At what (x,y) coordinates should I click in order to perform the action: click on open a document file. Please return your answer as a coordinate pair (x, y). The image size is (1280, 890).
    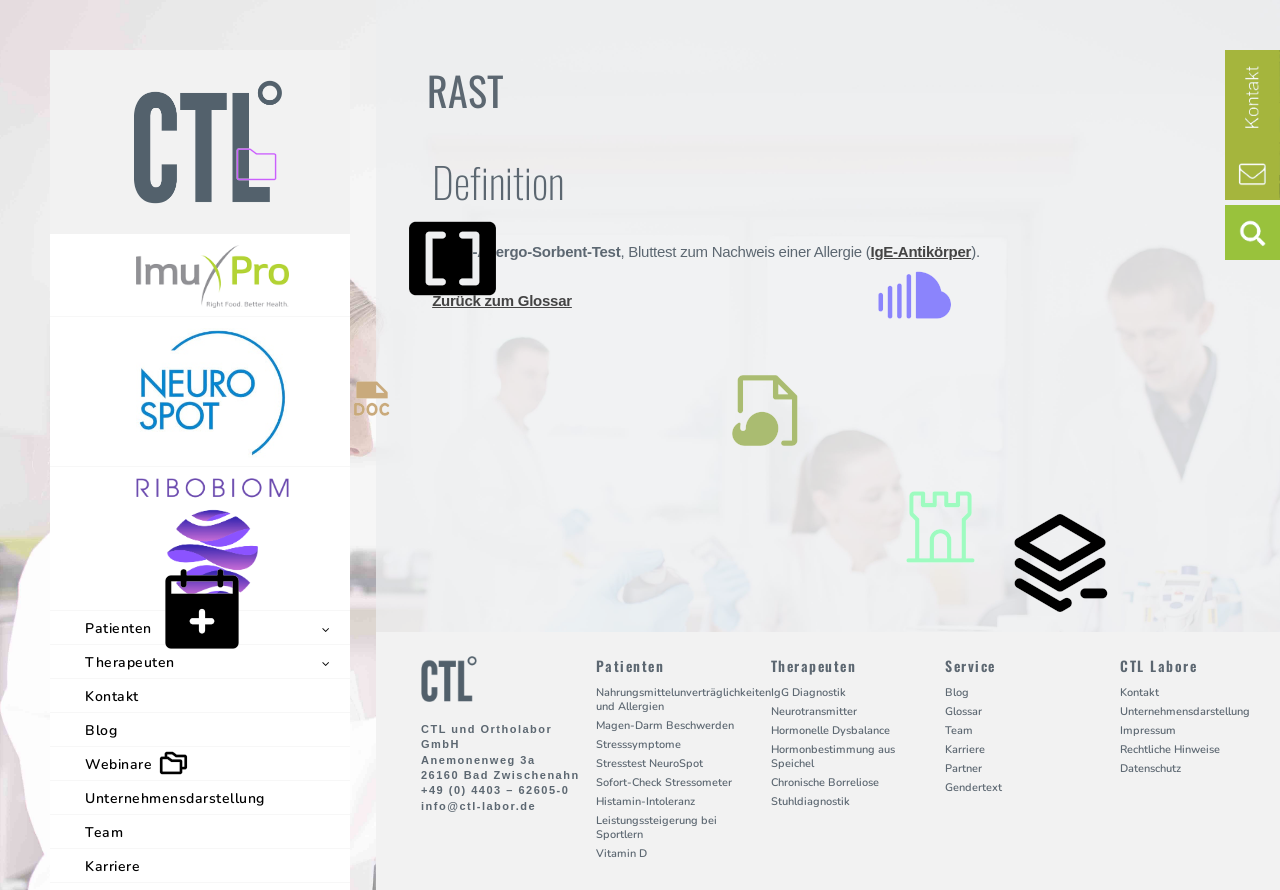
    Looking at the image, I should click on (372, 400).